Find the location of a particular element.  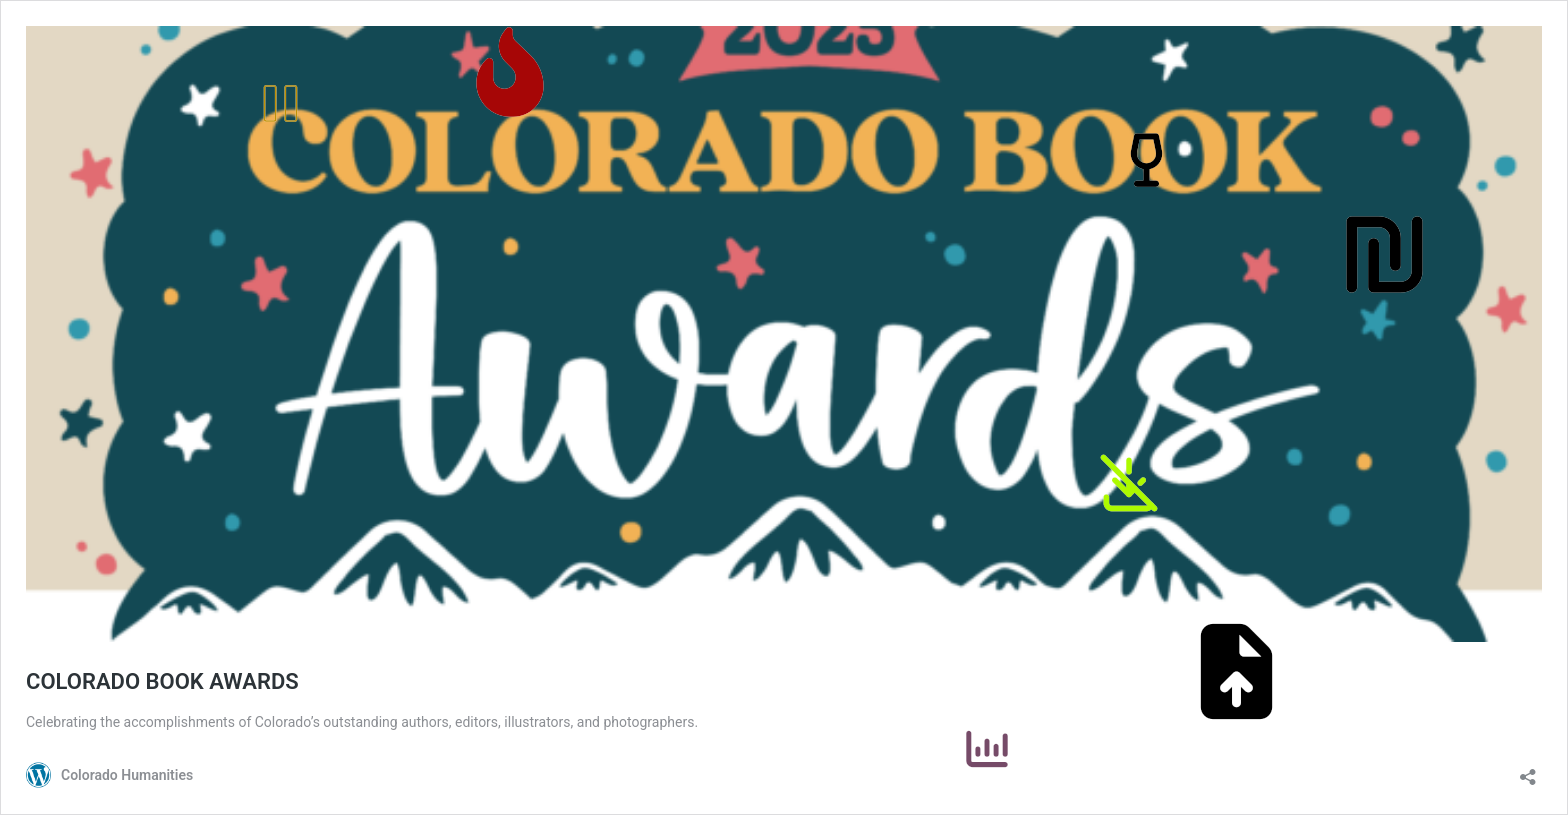

indicates Israeli shekel currency is located at coordinates (1384, 254).